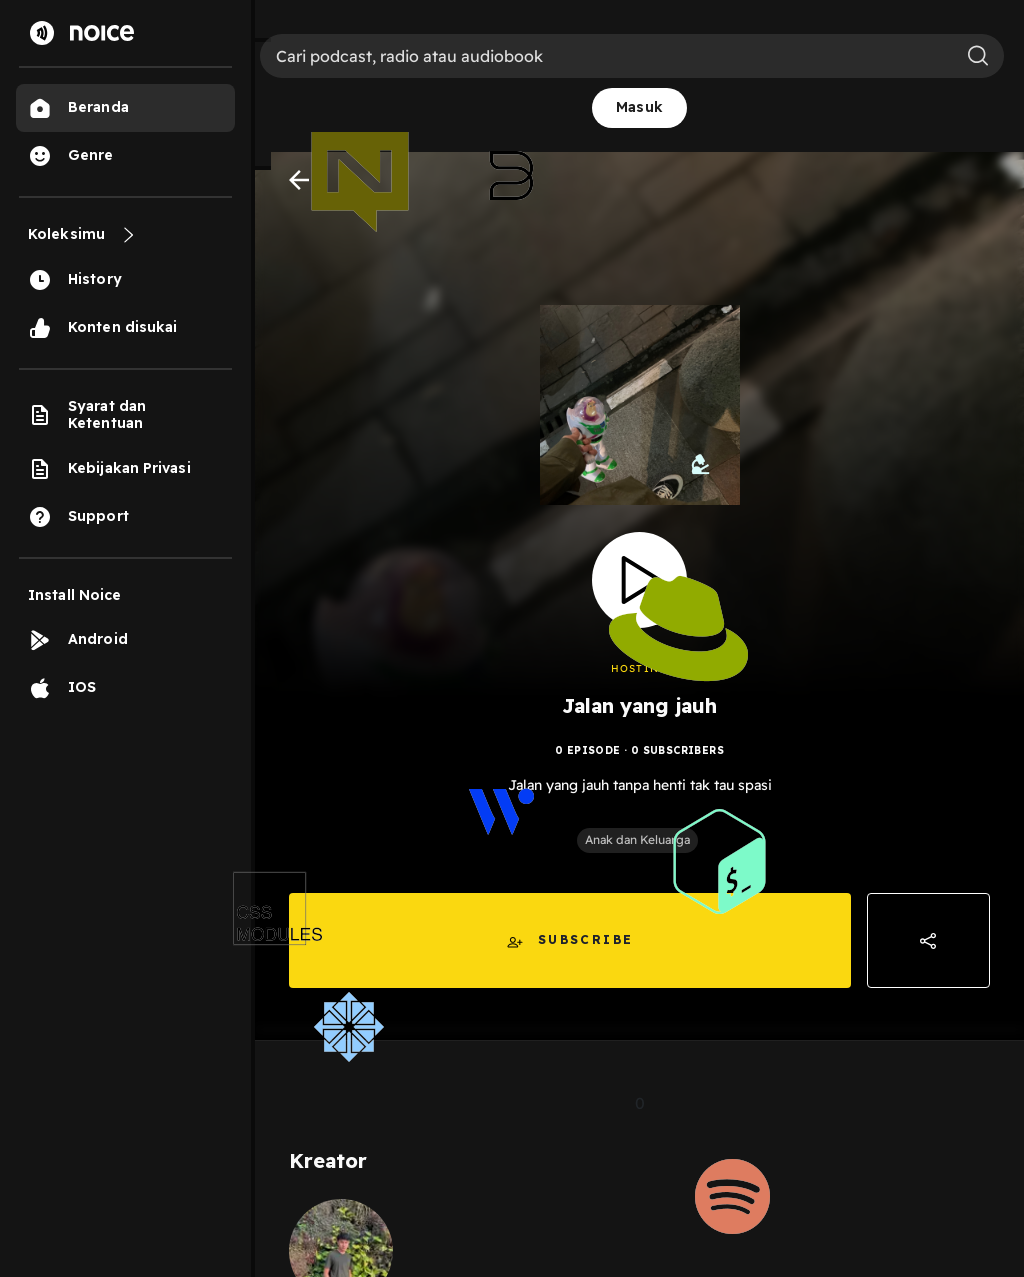 The width and height of the screenshot is (1024, 1277). Describe the element at coordinates (732, 1196) in the screenshot. I see `open Spotify` at that location.